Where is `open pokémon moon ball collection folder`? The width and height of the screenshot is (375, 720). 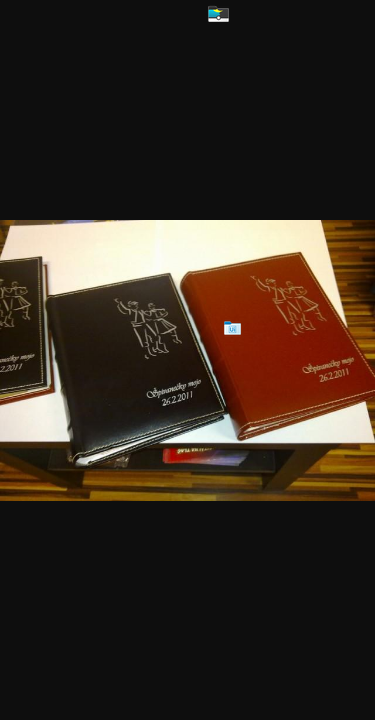
open pokémon moon ball collection folder is located at coordinates (218, 14).